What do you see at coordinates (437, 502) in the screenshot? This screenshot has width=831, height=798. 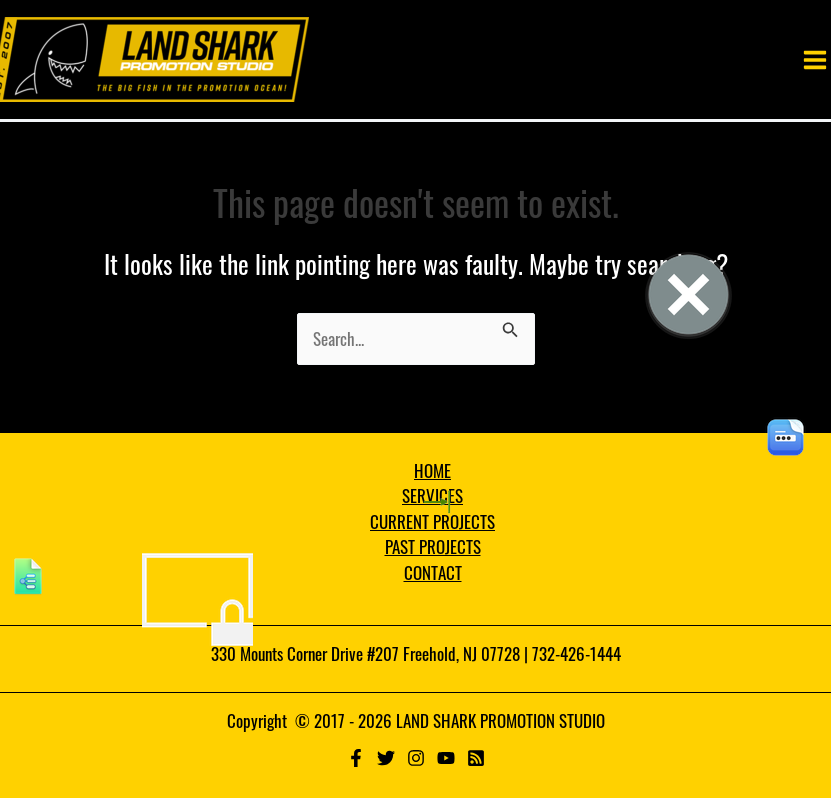 I see `jump to the last item in a list` at bounding box center [437, 502].